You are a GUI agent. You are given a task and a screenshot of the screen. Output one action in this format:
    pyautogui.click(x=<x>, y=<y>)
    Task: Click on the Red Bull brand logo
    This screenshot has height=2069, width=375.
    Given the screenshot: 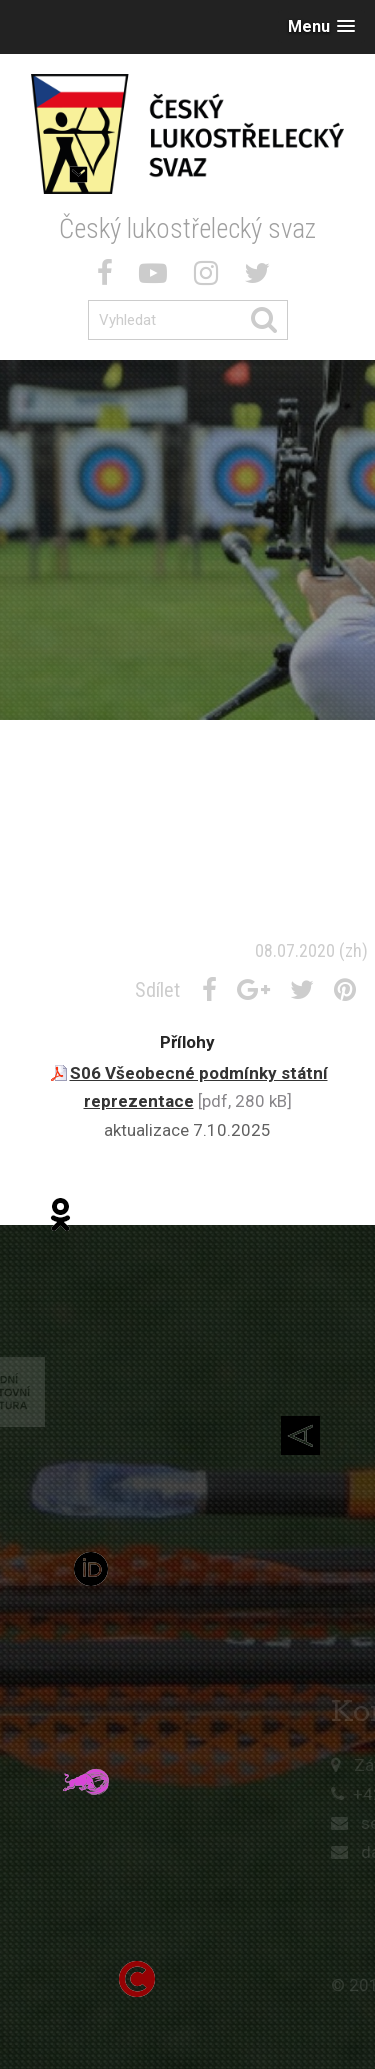 What is the action you would take?
    pyautogui.click(x=86, y=1782)
    